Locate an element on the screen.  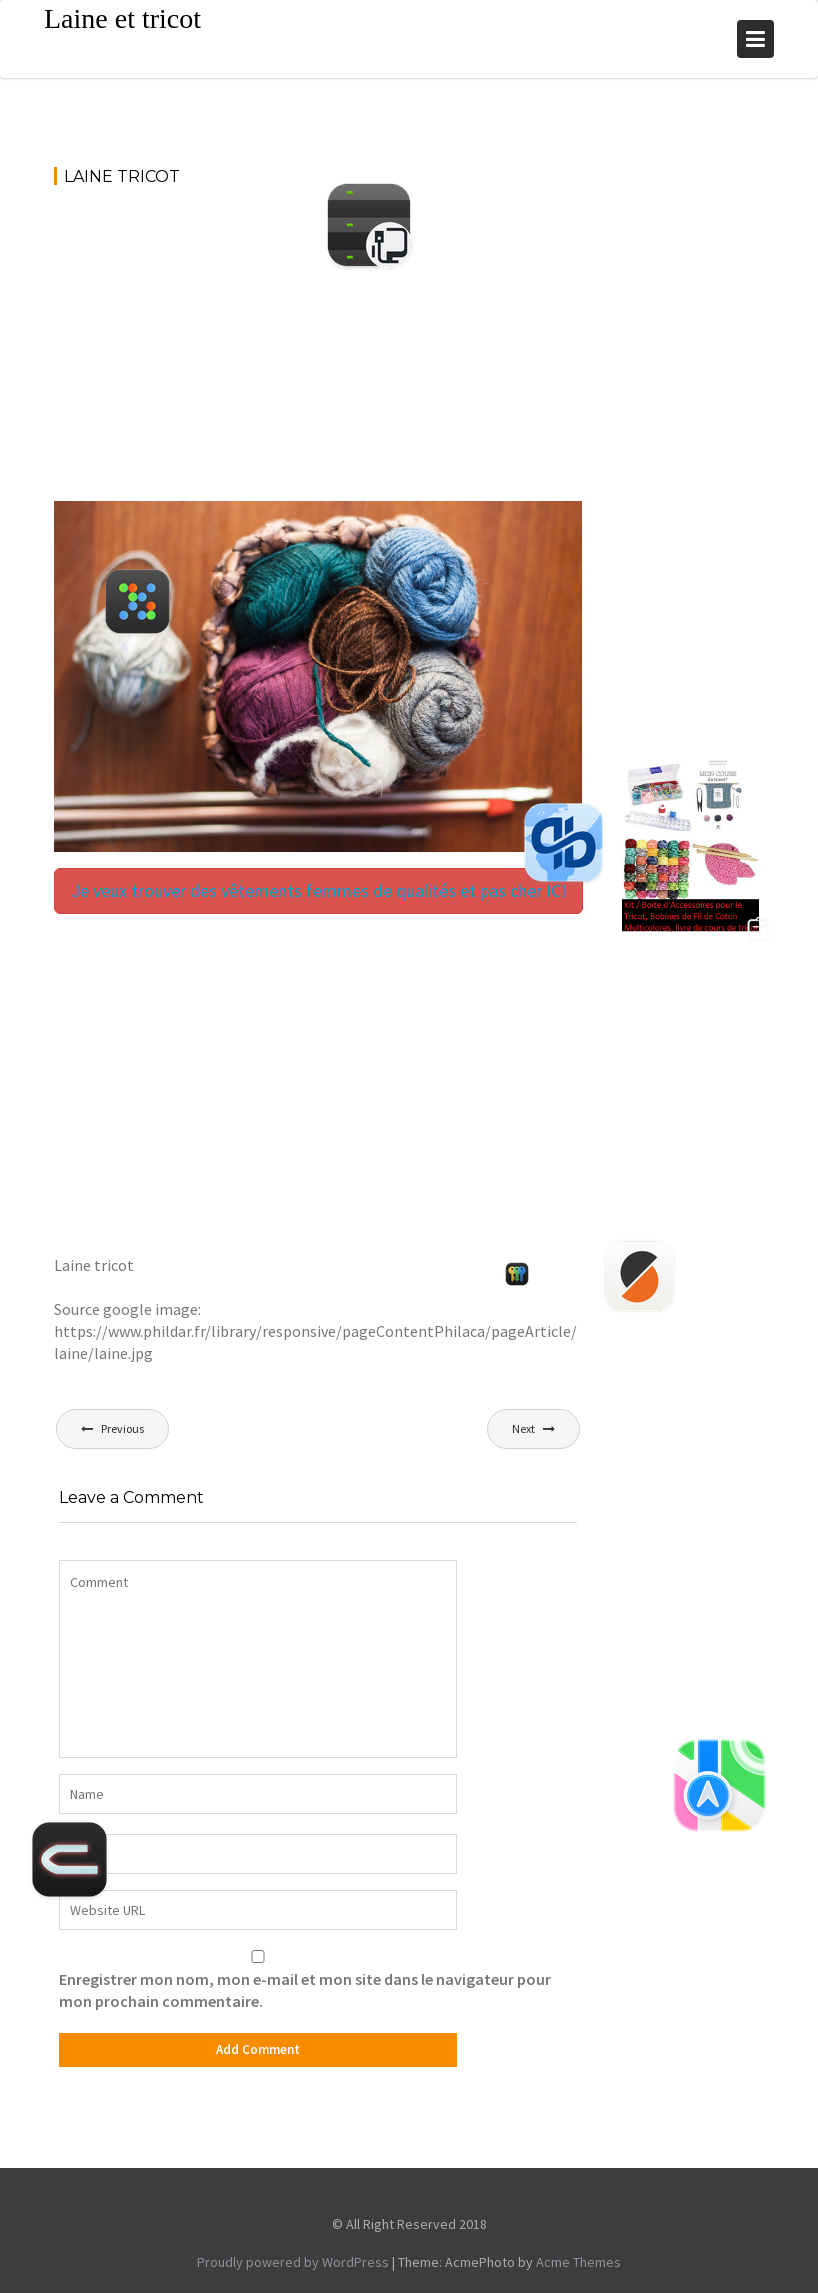
open gnome maps application is located at coordinates (719, 1785).